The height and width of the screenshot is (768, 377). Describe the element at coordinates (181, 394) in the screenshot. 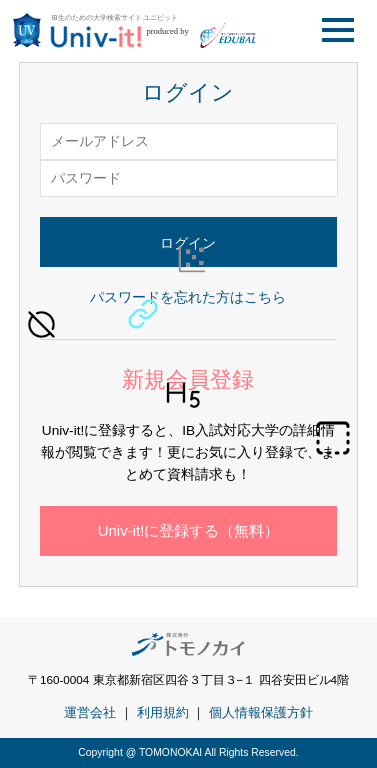

I see `format text as heading level 5` at that location.